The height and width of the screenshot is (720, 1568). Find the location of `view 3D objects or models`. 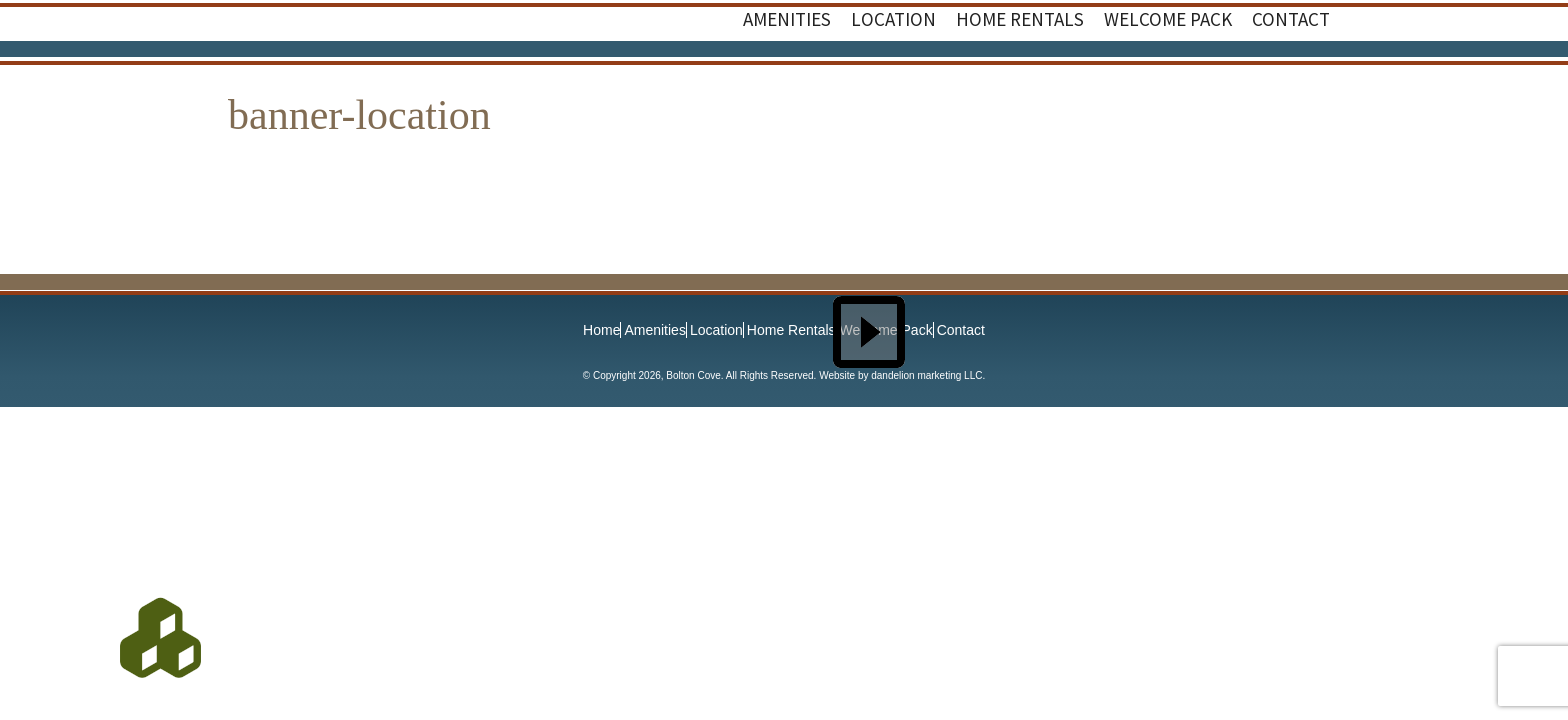

view 3D objects or models is located at coordinates (160, 639).